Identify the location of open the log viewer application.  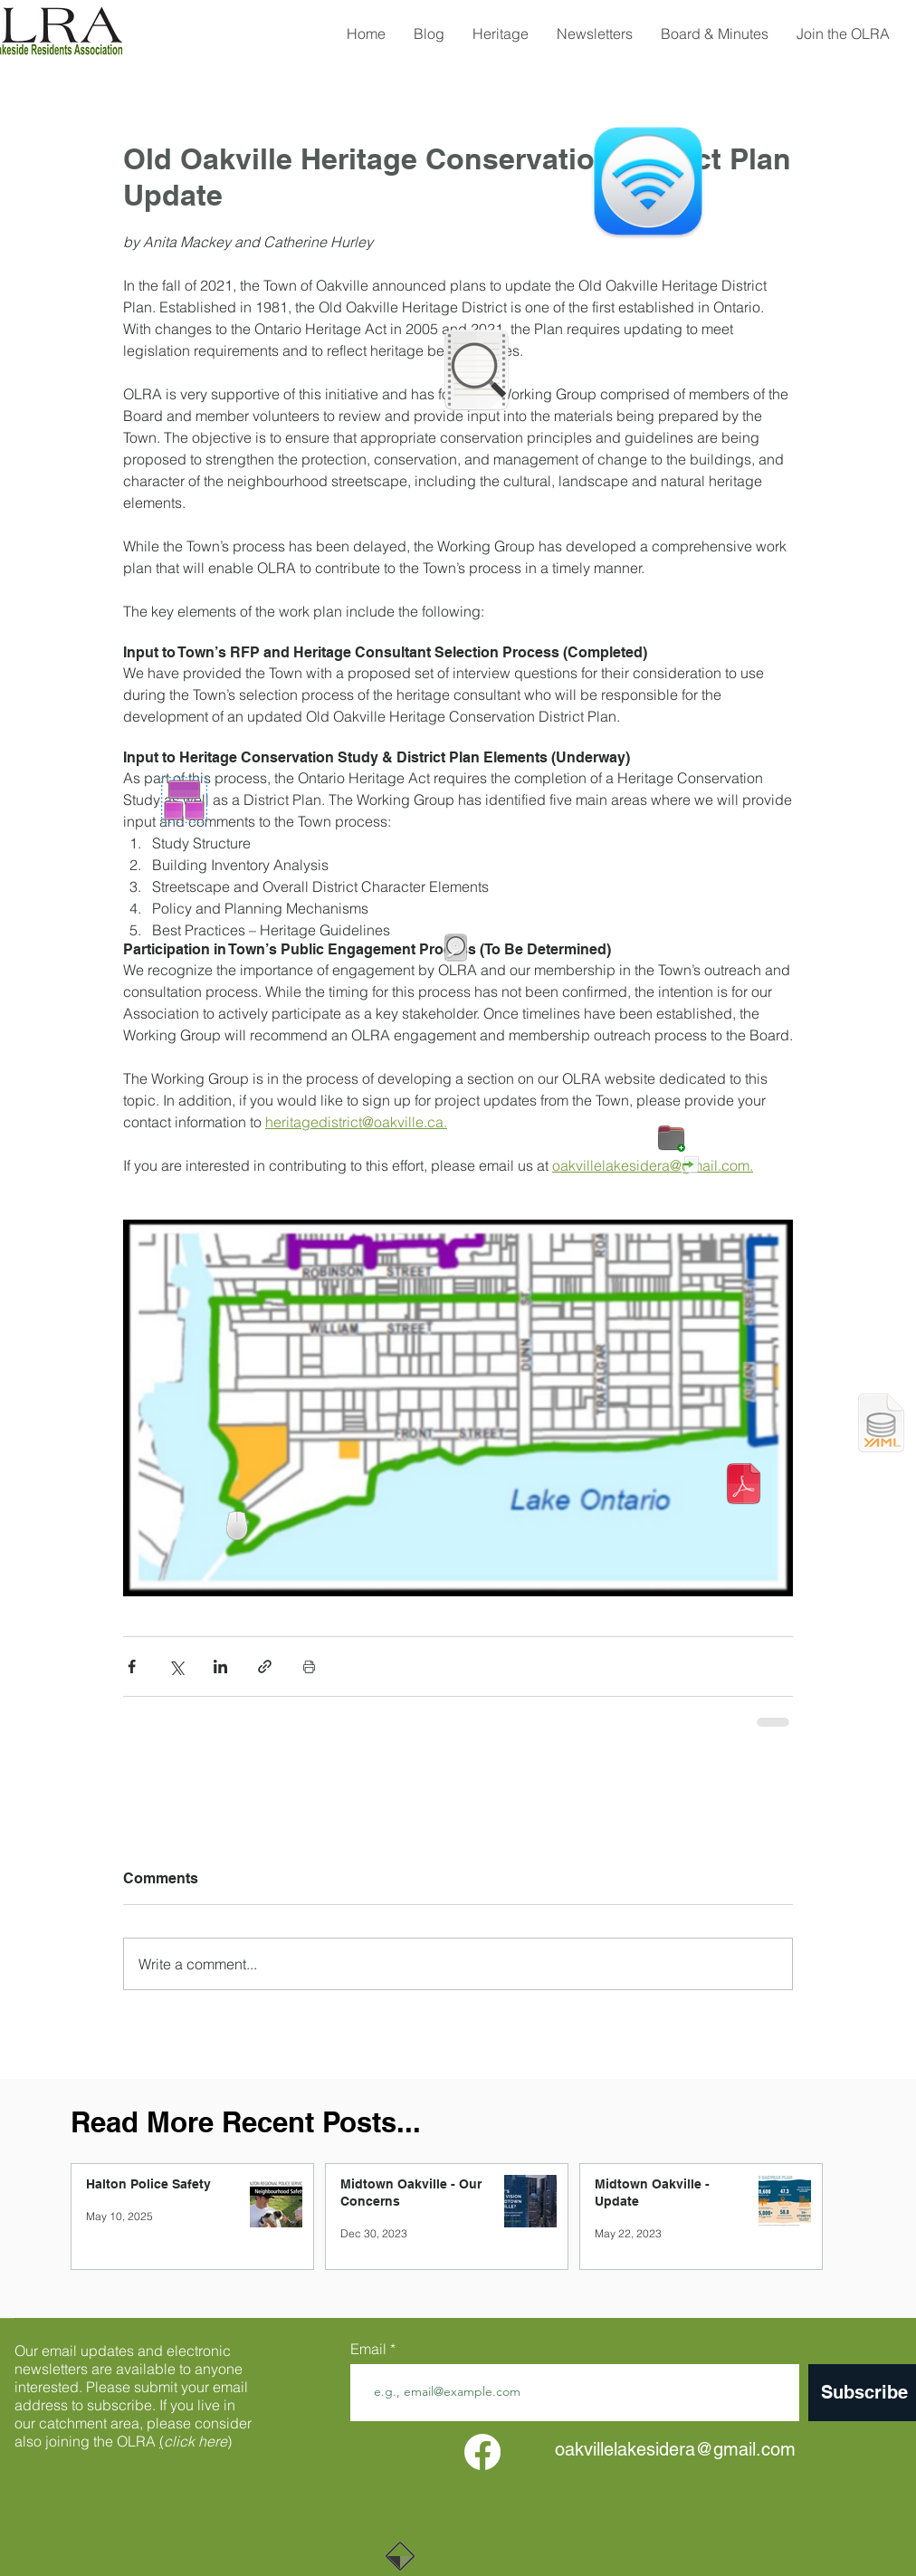
(476, 369).